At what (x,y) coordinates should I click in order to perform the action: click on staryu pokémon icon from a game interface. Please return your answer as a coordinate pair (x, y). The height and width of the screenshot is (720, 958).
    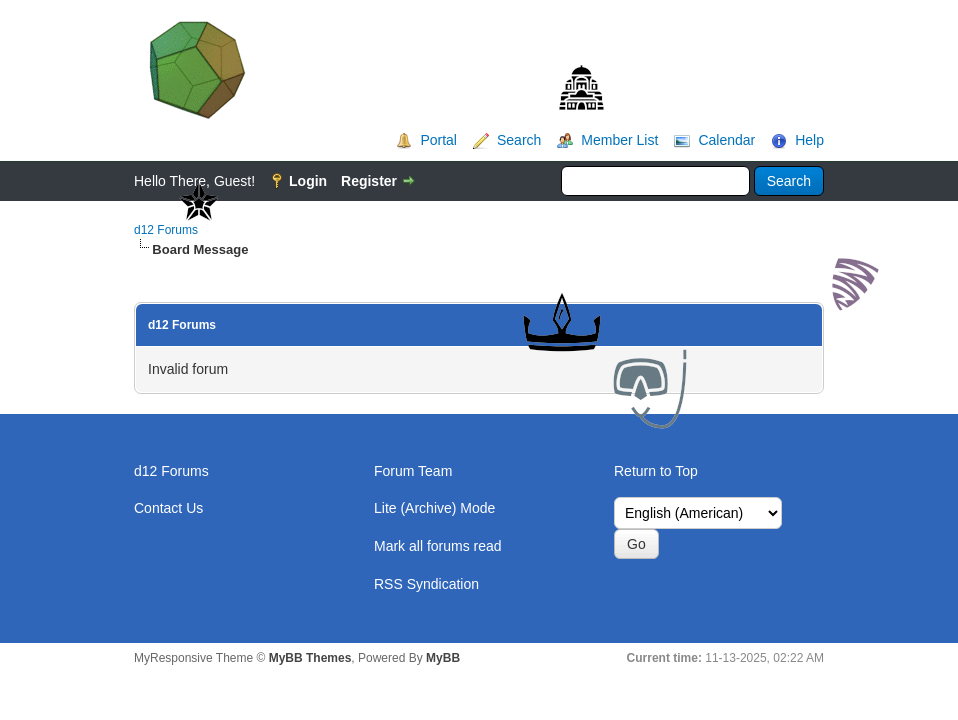
    Looking at the image, I should click on (199, 202).